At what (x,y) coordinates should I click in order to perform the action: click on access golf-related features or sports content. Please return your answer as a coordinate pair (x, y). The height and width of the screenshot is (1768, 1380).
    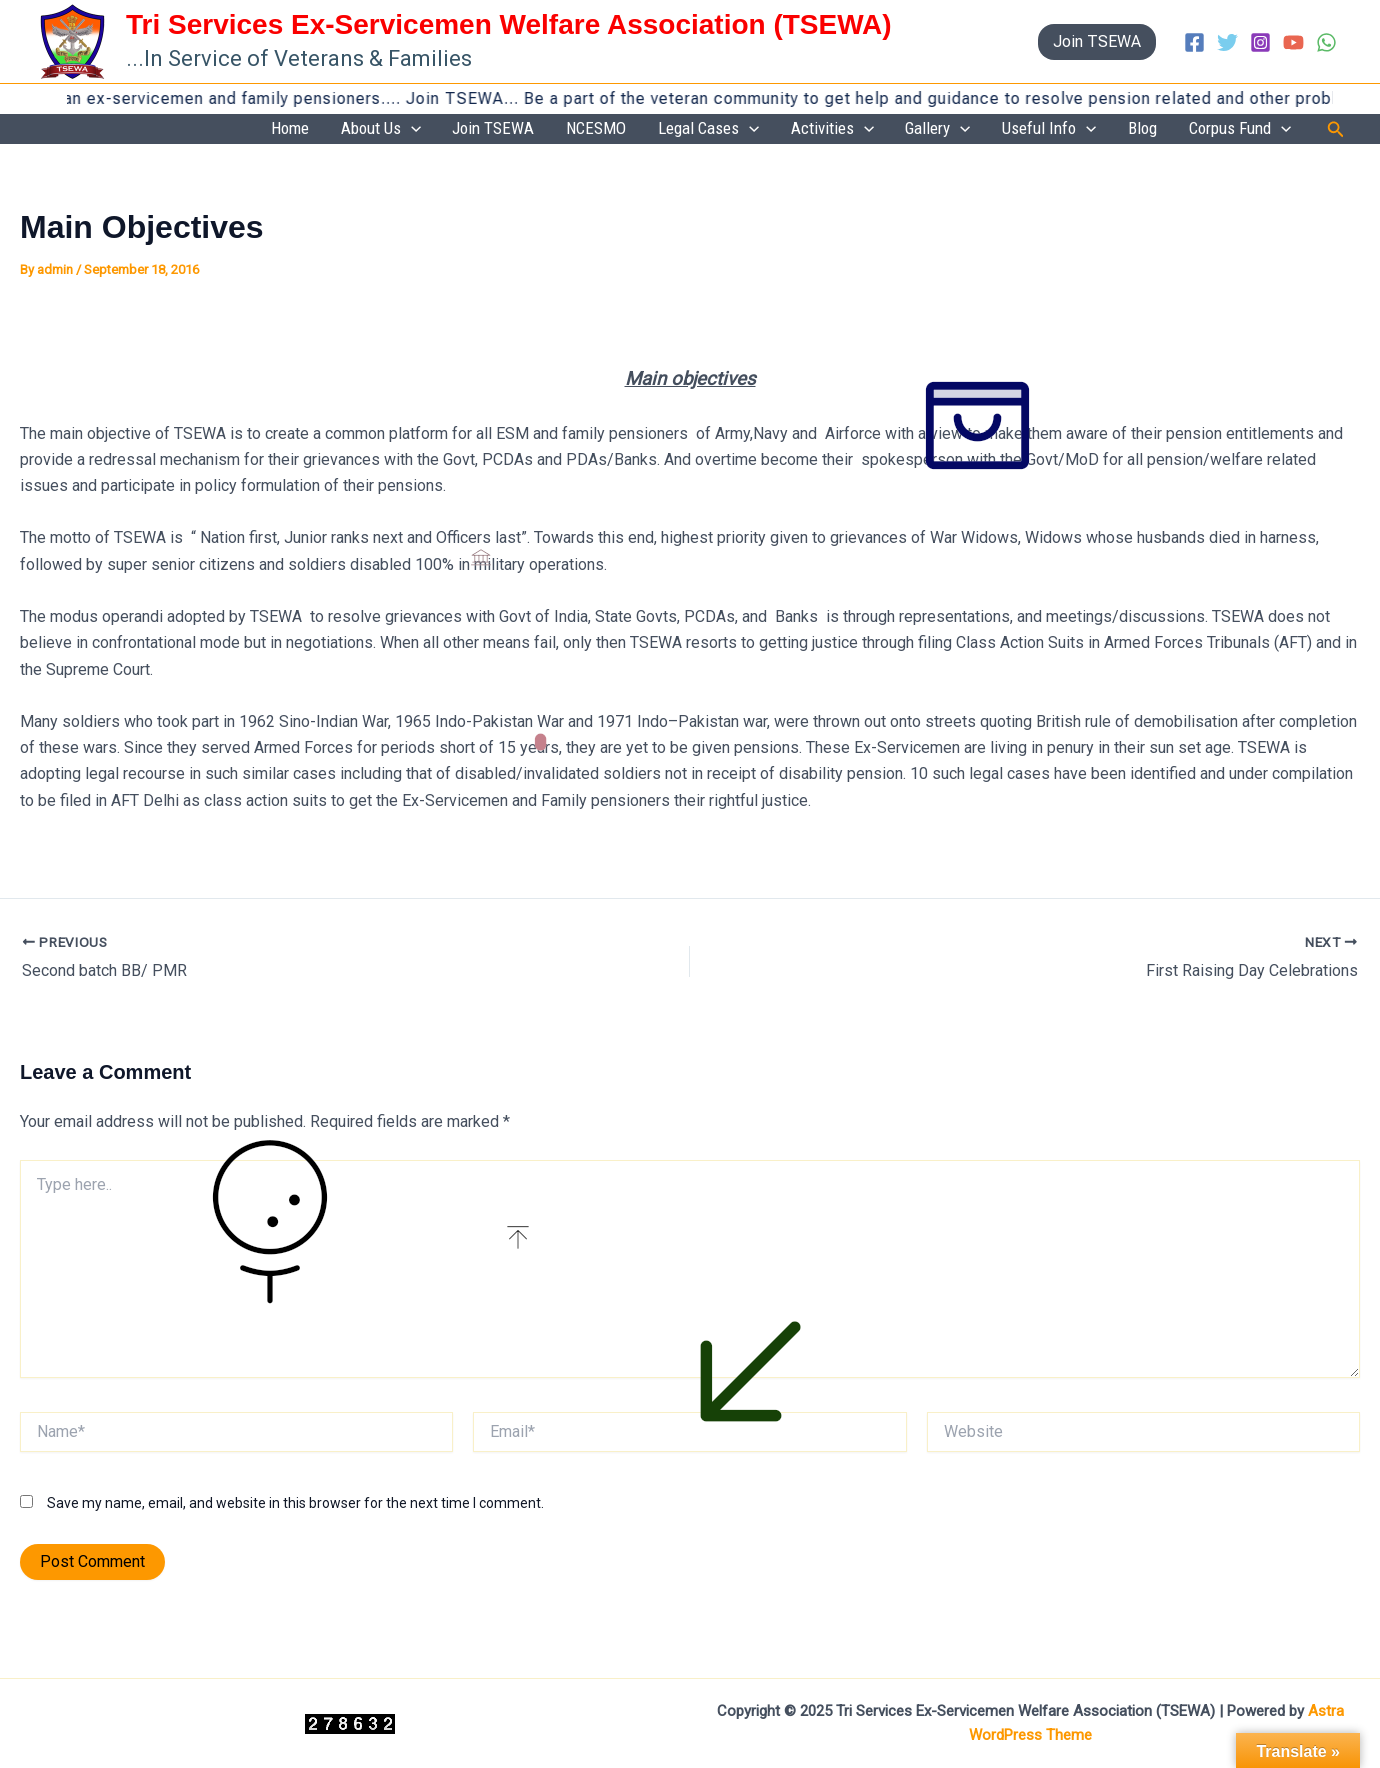
    Looking at the image, I should click on (270, 1219).